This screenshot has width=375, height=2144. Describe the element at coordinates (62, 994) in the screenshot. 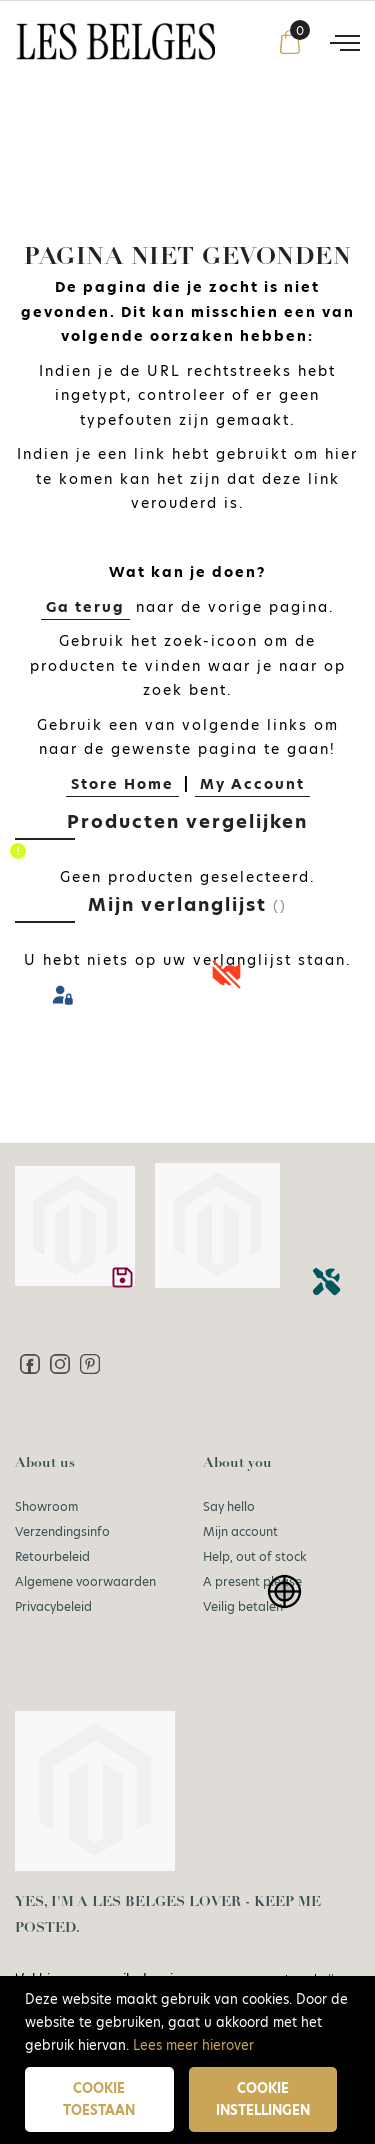

I see `lock or secure a user account` at that location.